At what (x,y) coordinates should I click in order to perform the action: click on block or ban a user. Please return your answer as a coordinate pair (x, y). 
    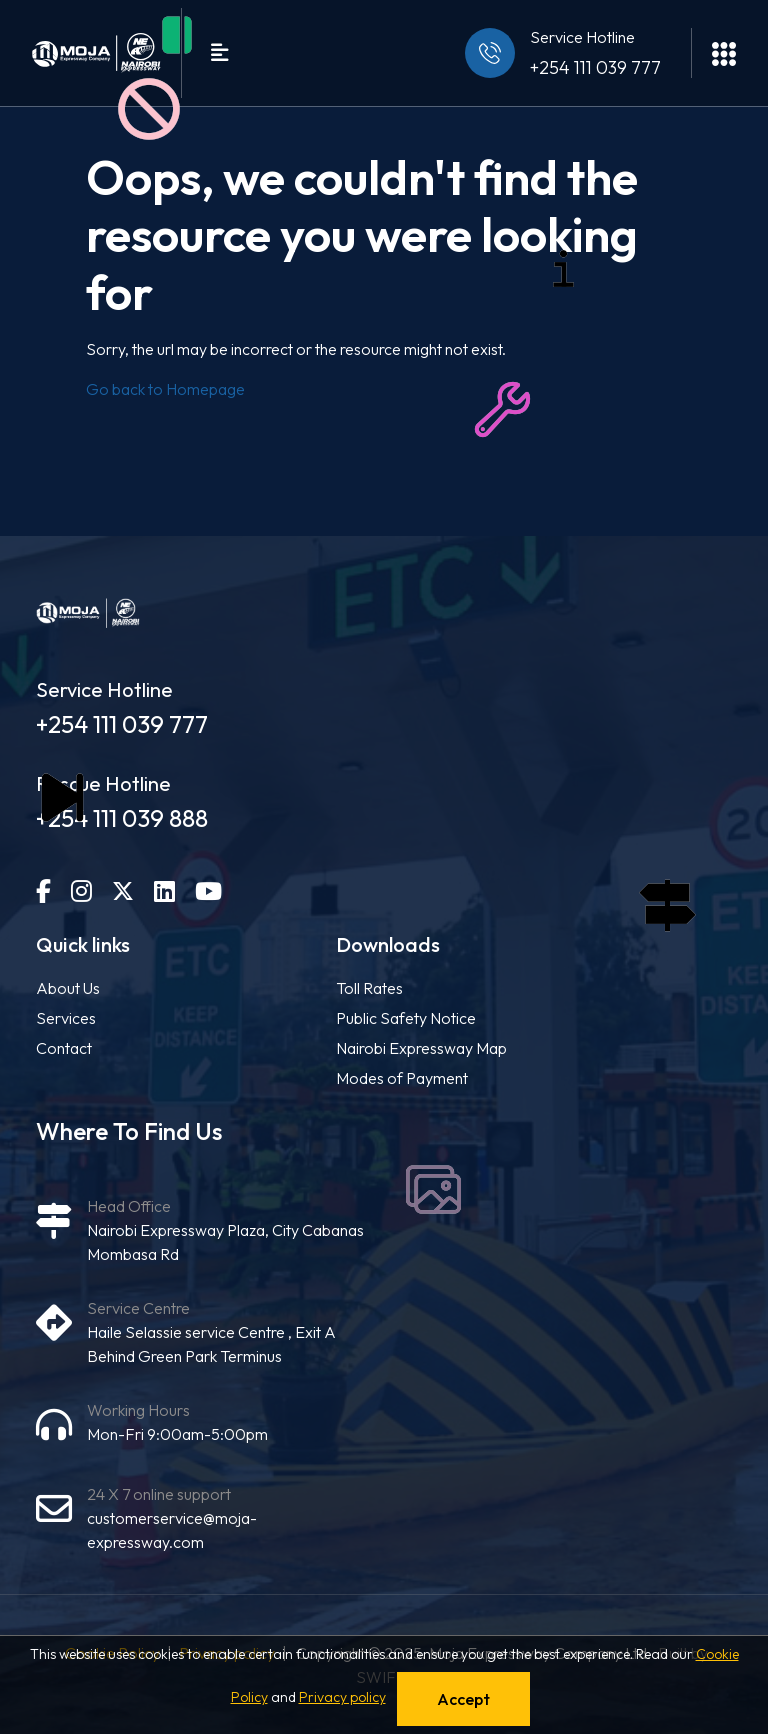
    Looking at the image, I should click on (149, 109).